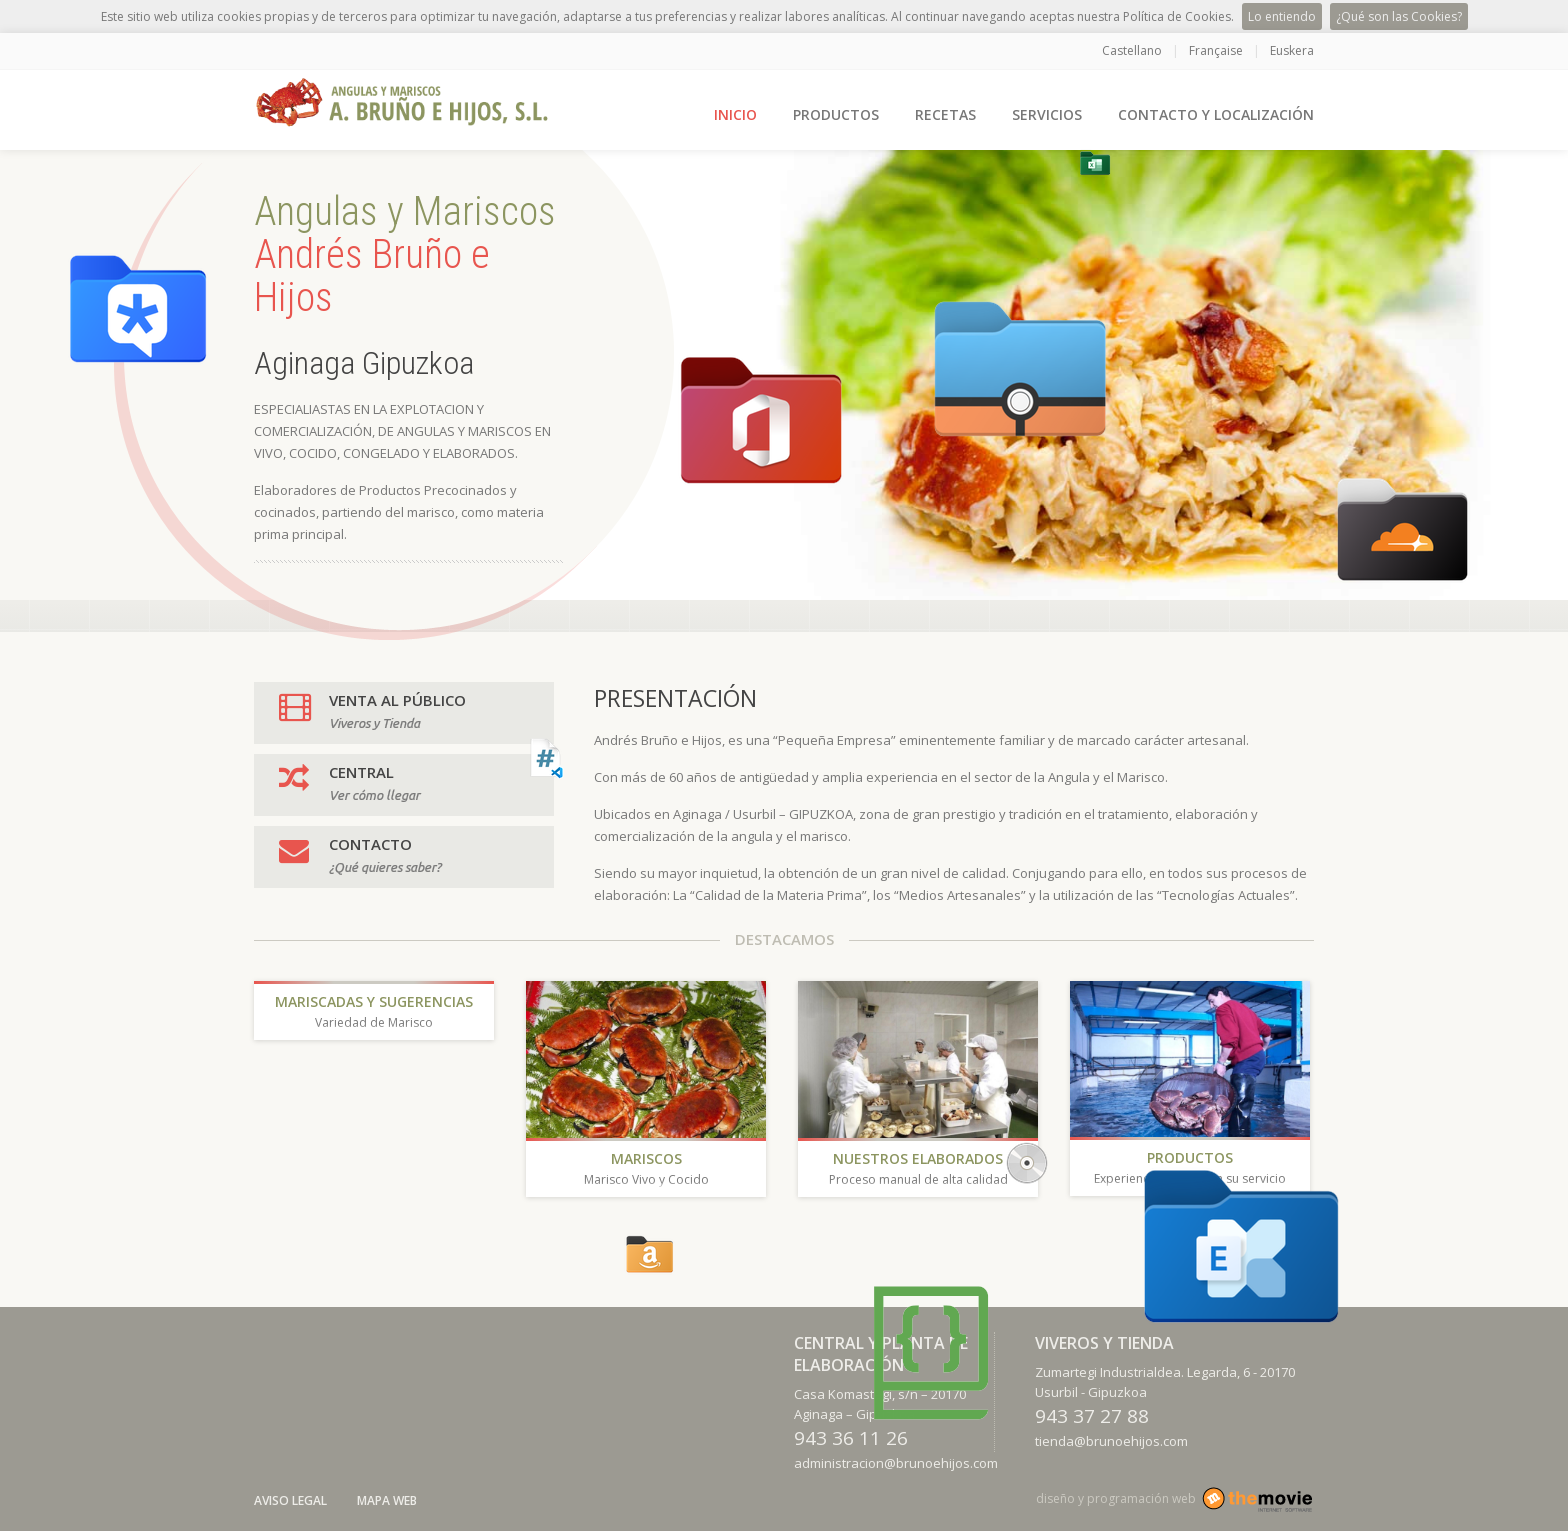  What do you see at coordinates (1027, 1163) in the screenshot?
I see `indicates a blank DVD-R disc ready for burning` at bounding box center [1027, 1163].